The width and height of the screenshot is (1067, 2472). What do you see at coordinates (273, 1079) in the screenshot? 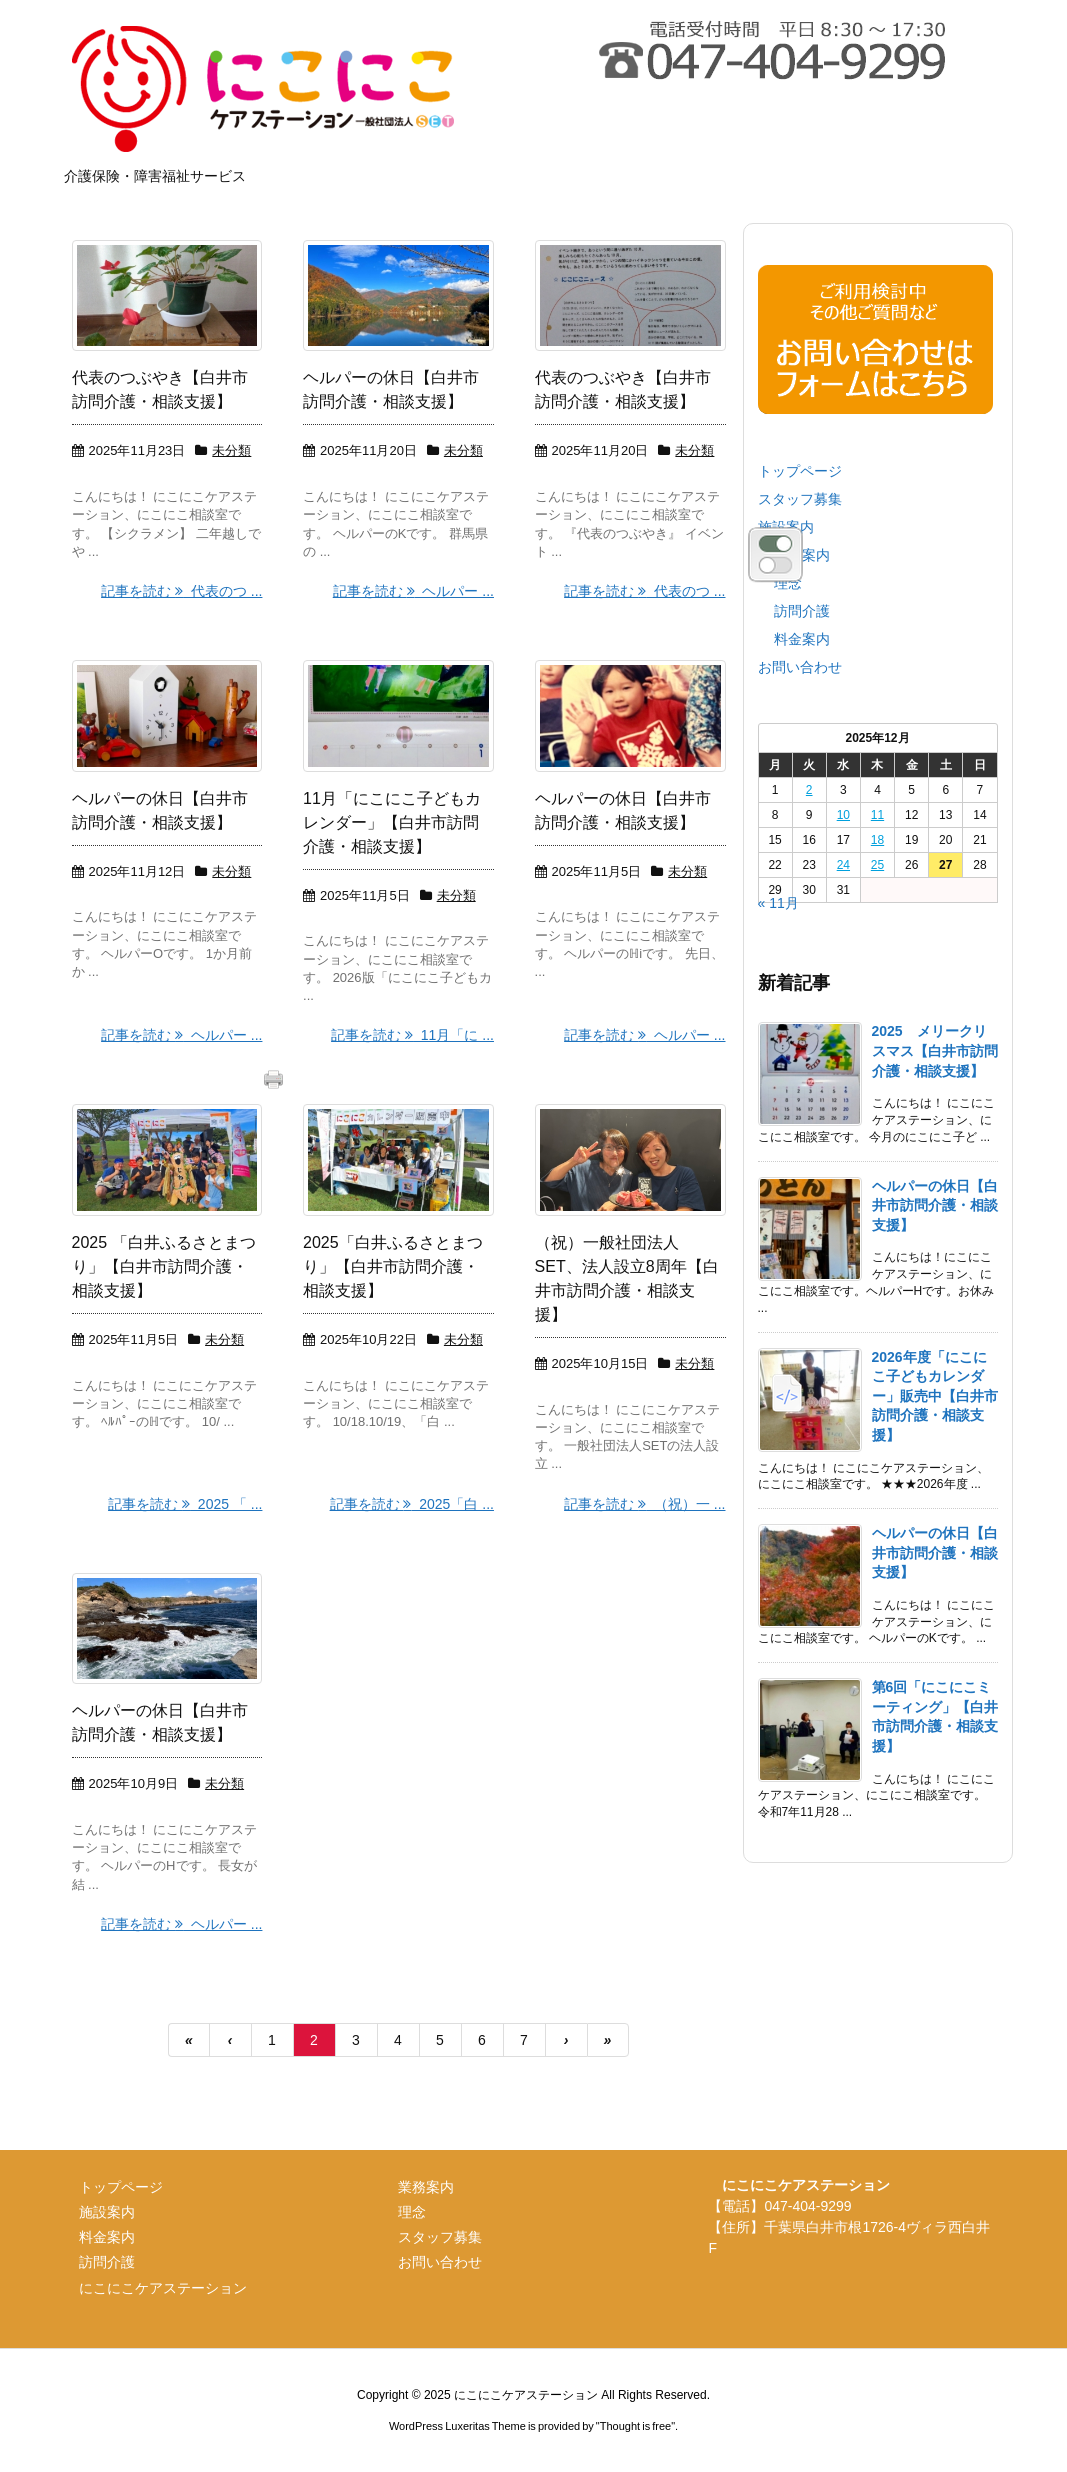
I see `connect to a network printer` at bounding box center [273, 1079].